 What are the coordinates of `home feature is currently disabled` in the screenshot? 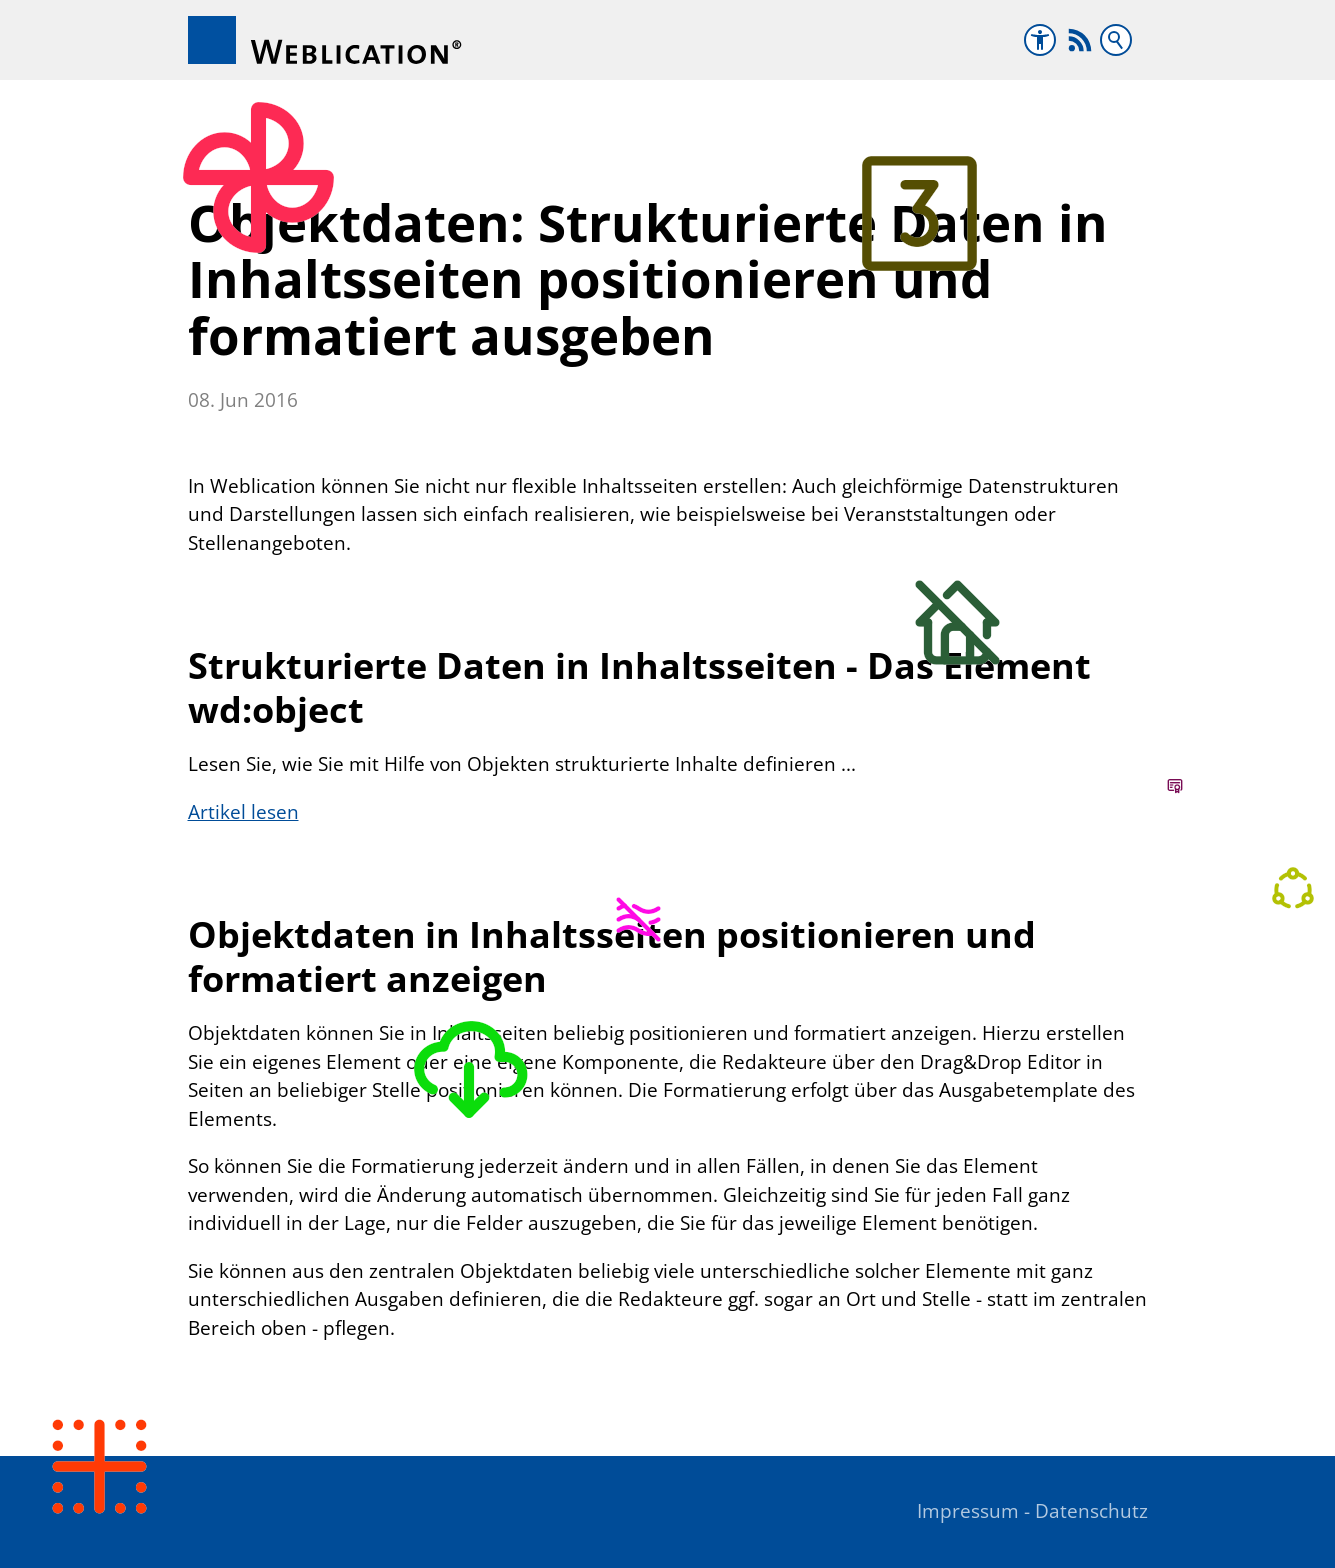 It's located at (957, 622).